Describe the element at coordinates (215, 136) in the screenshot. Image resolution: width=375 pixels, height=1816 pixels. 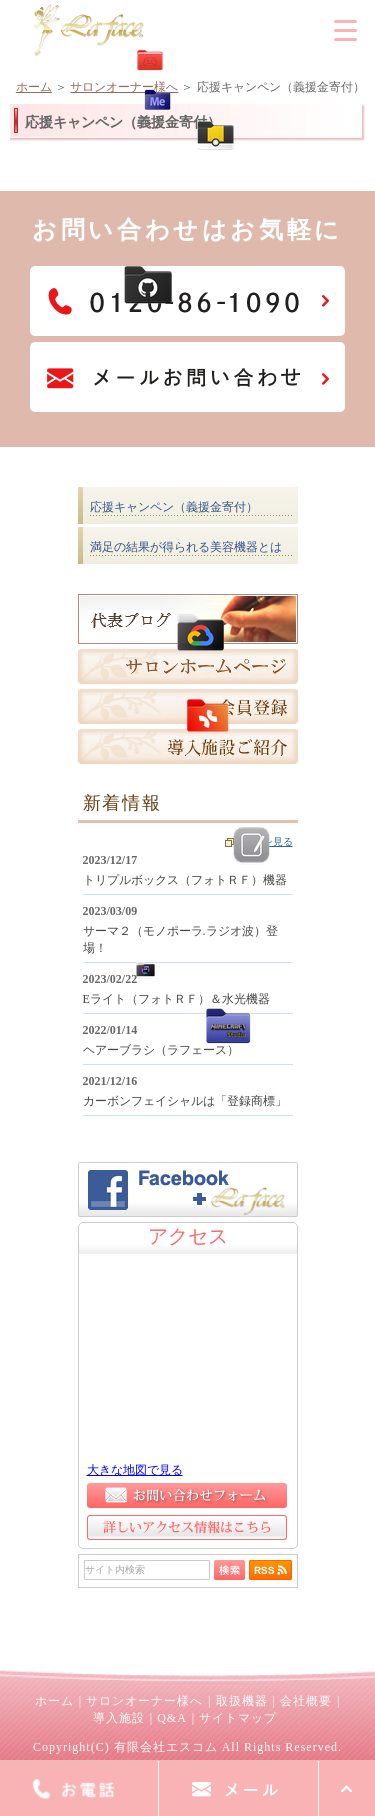
I see `folder for pokémon game files or assets` at that location.